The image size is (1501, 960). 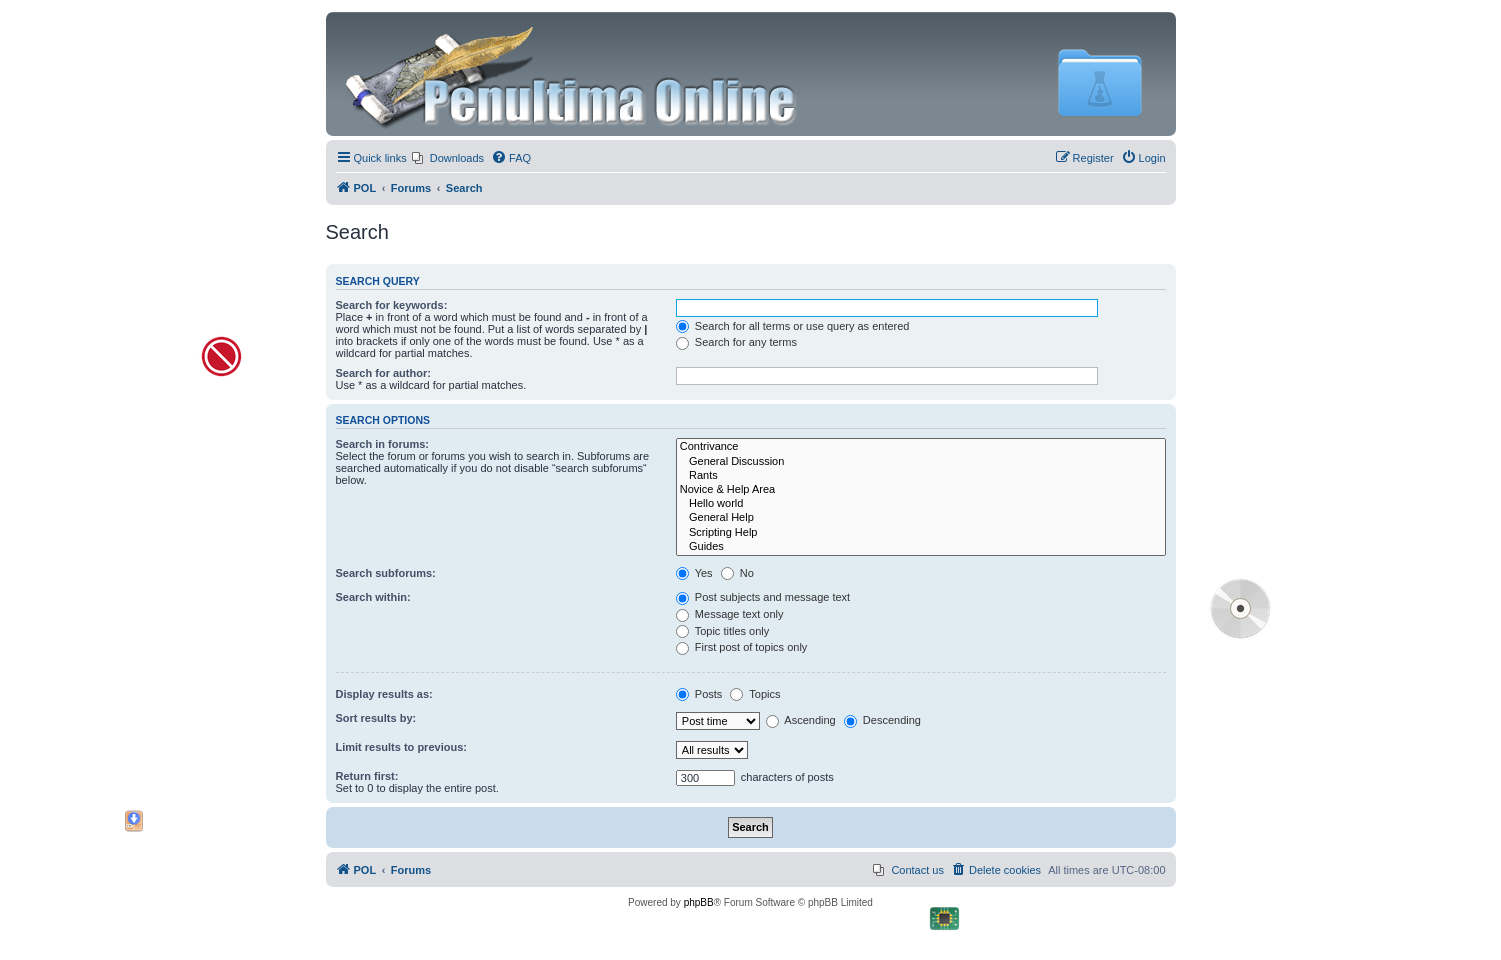 I want to click on open the Antidote application folder, so click(x=1100, y=83).